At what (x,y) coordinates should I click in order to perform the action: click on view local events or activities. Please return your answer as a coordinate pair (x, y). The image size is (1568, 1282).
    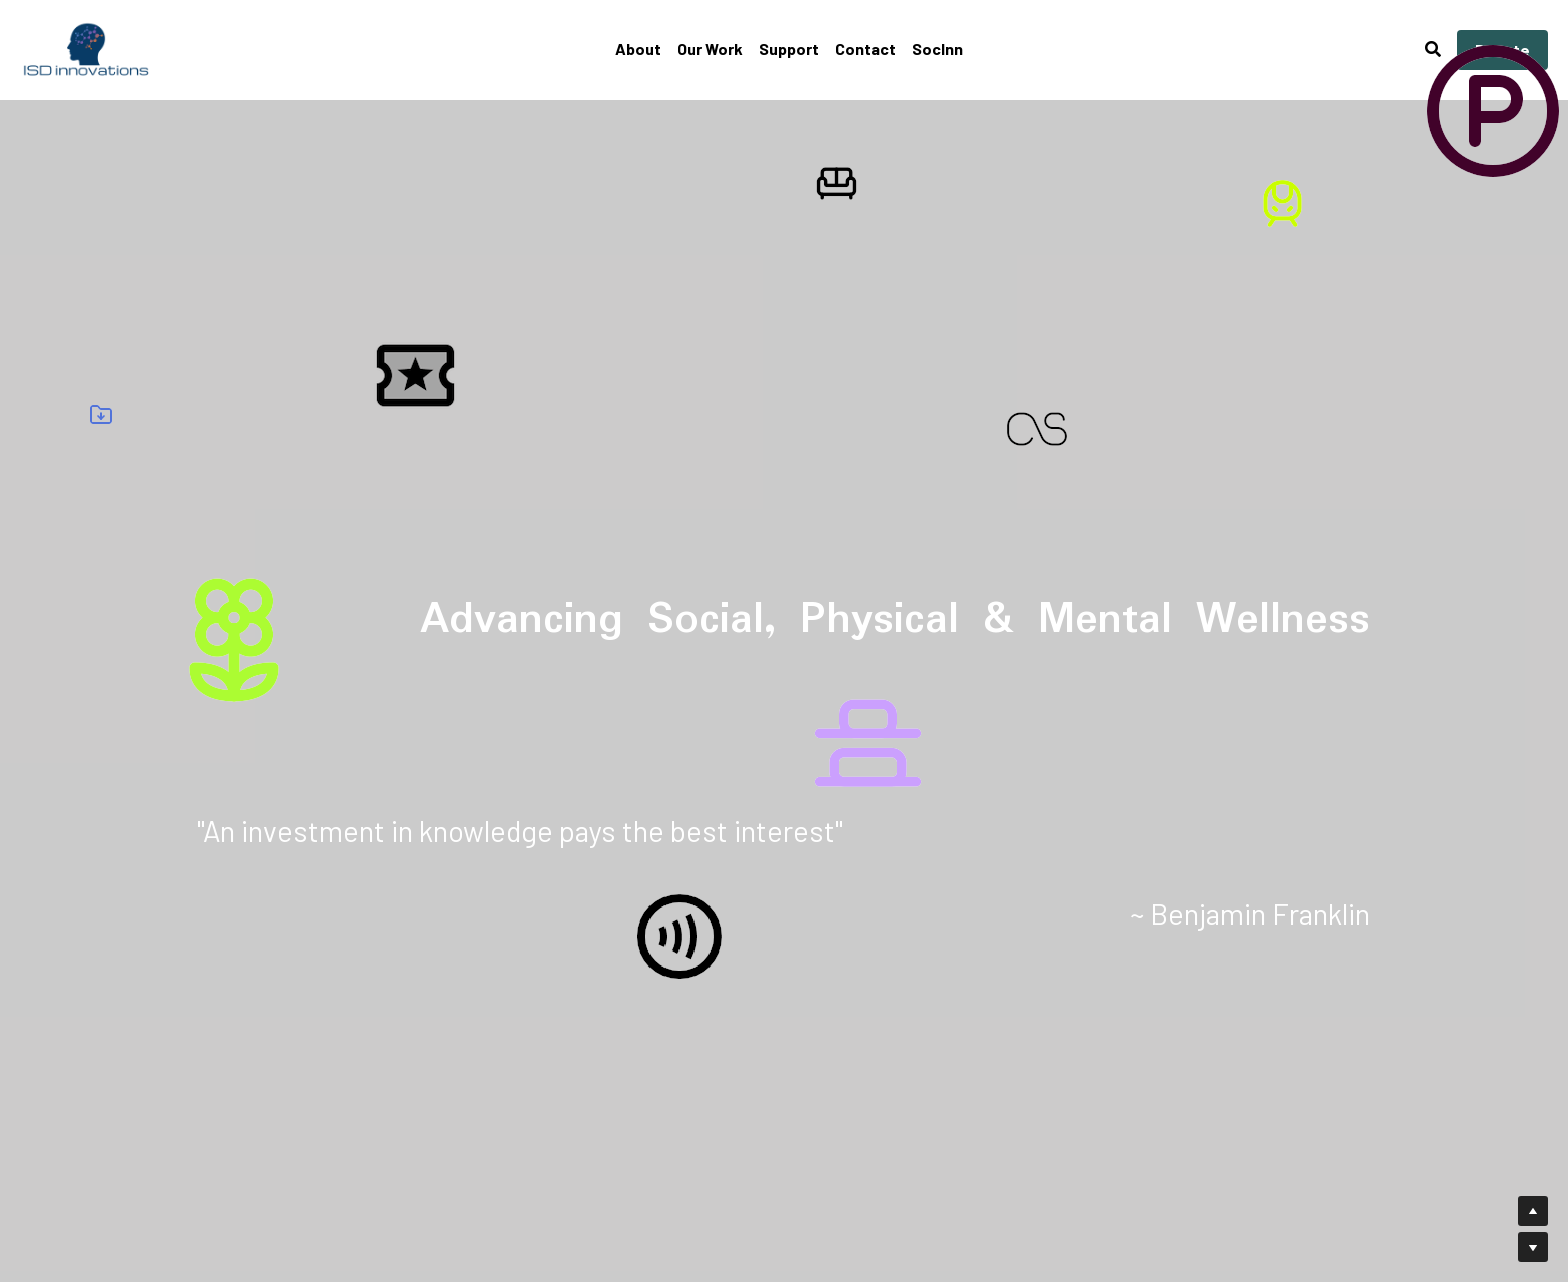
    Looking at the image, I should click on (415, 375).